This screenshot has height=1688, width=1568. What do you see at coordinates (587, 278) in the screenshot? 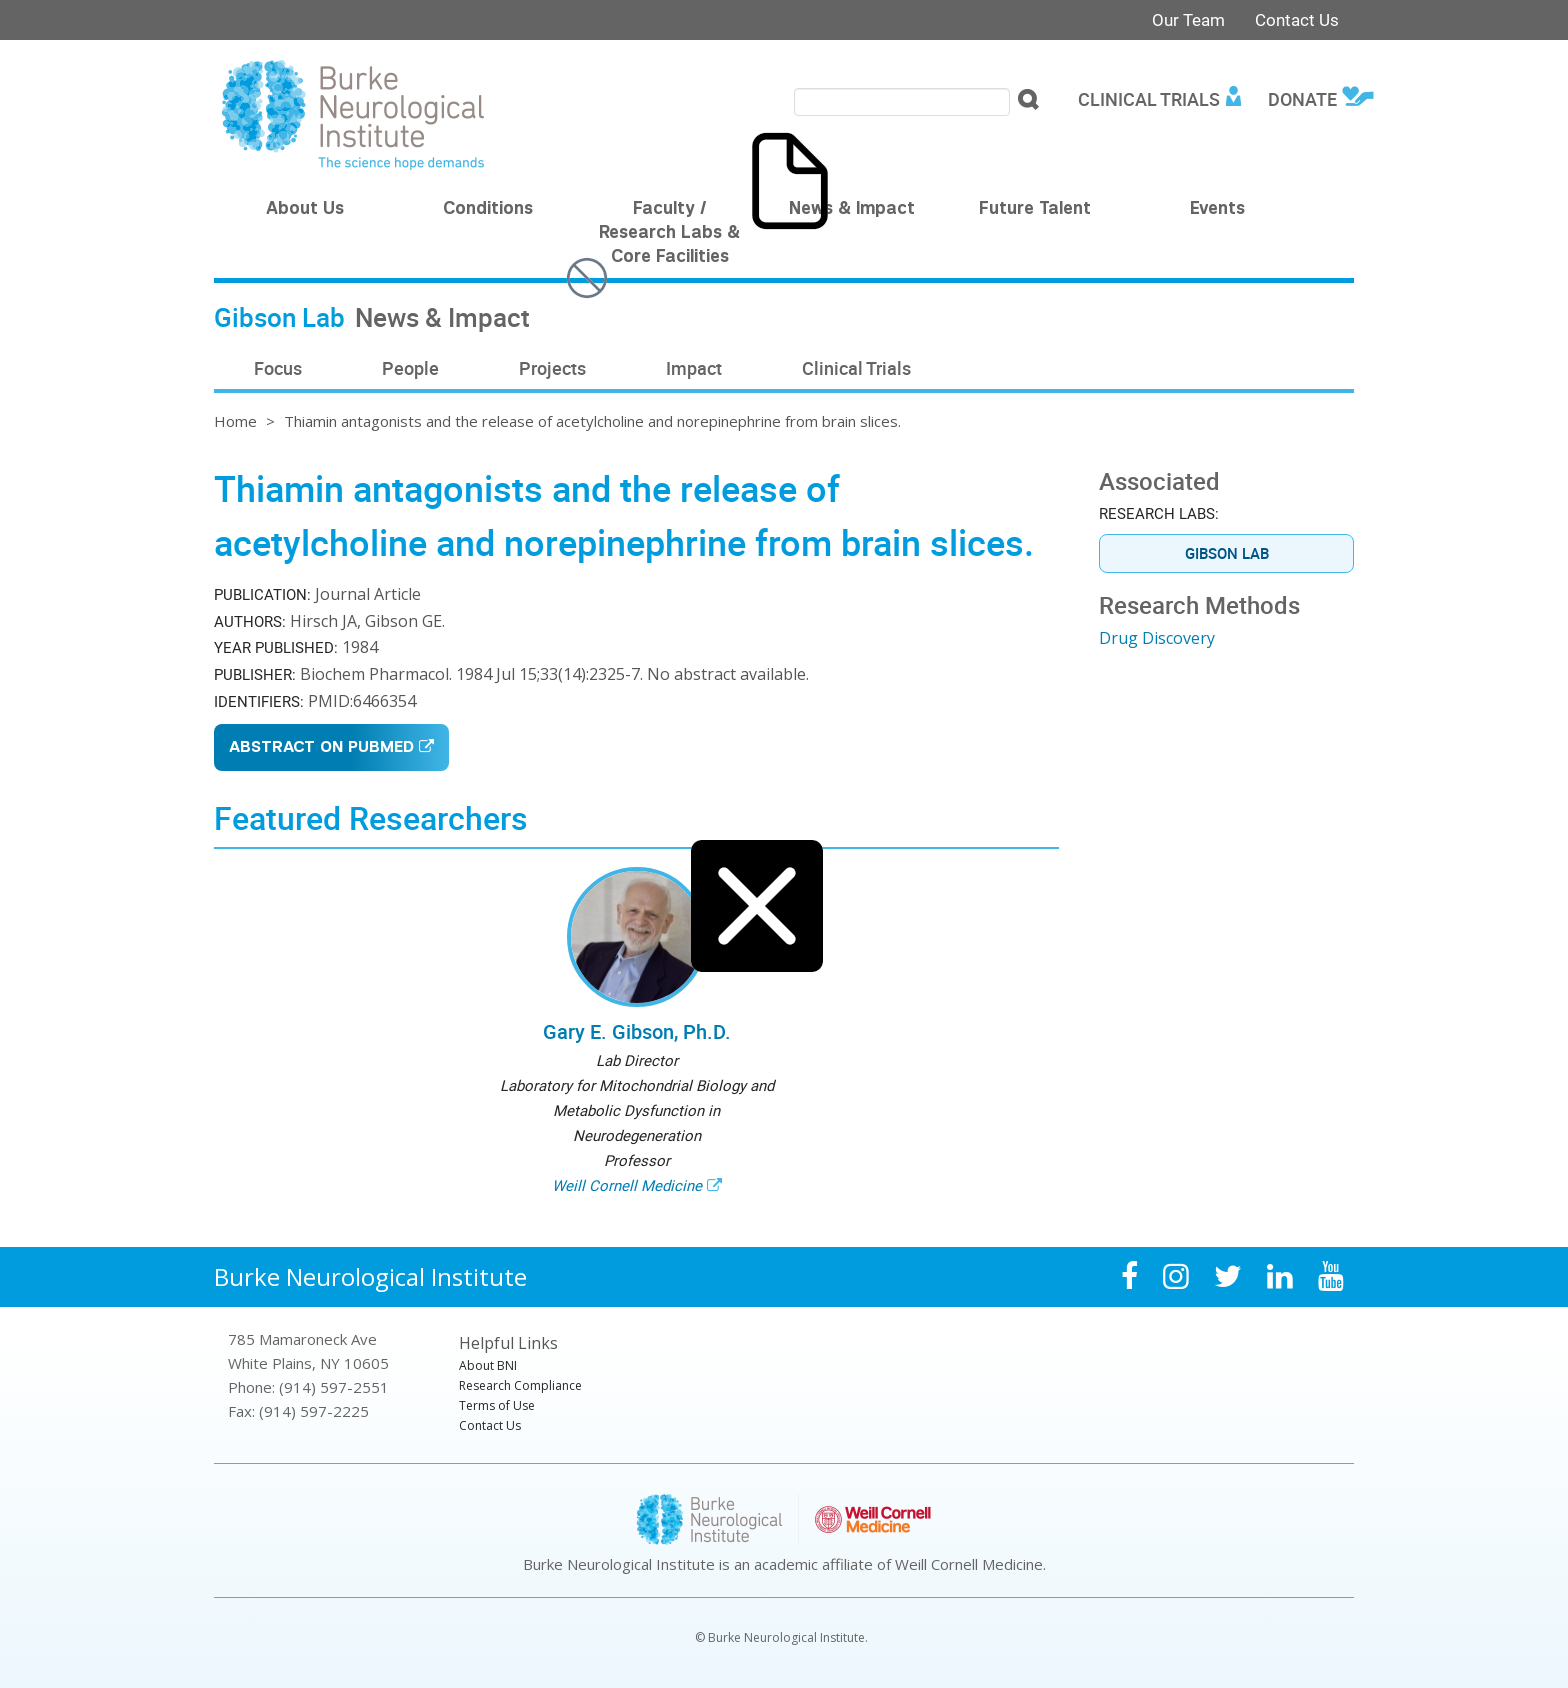
I see `indicates a blocked or prohibited action` at bounding box center [587, 278].